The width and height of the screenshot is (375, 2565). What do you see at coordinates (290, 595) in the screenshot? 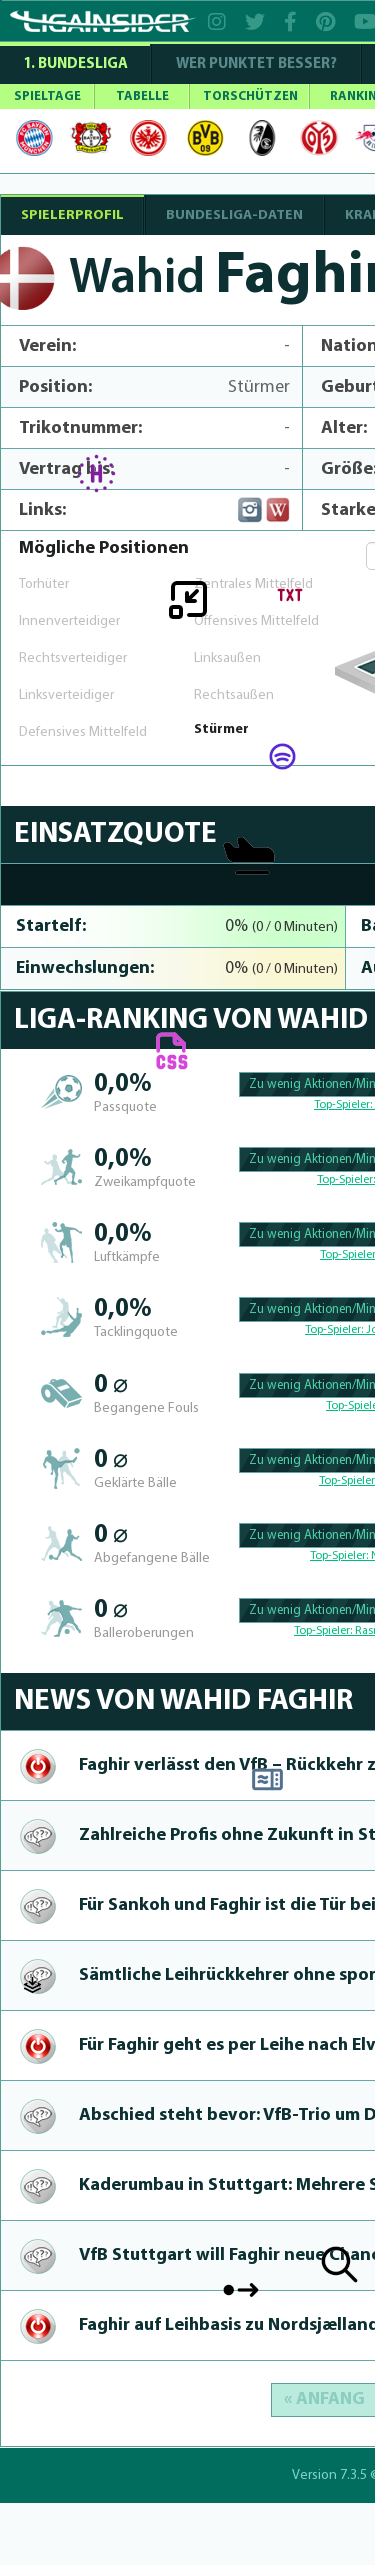
I see `indicates a plain text file format` at bounding box center [290, 595].